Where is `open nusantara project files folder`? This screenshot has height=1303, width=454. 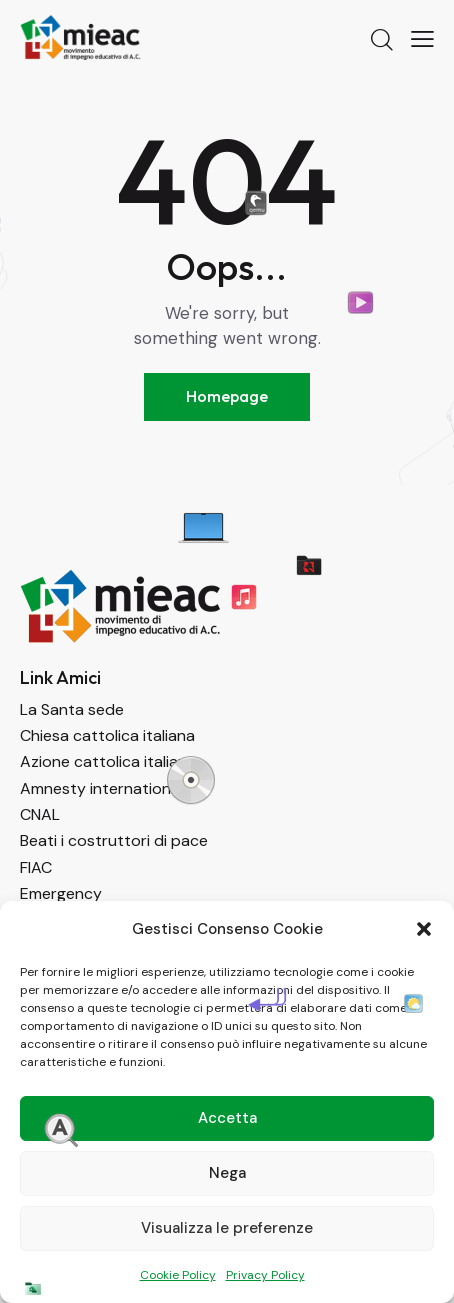
open nusantara project files folder is located at coordinates (309, 566).